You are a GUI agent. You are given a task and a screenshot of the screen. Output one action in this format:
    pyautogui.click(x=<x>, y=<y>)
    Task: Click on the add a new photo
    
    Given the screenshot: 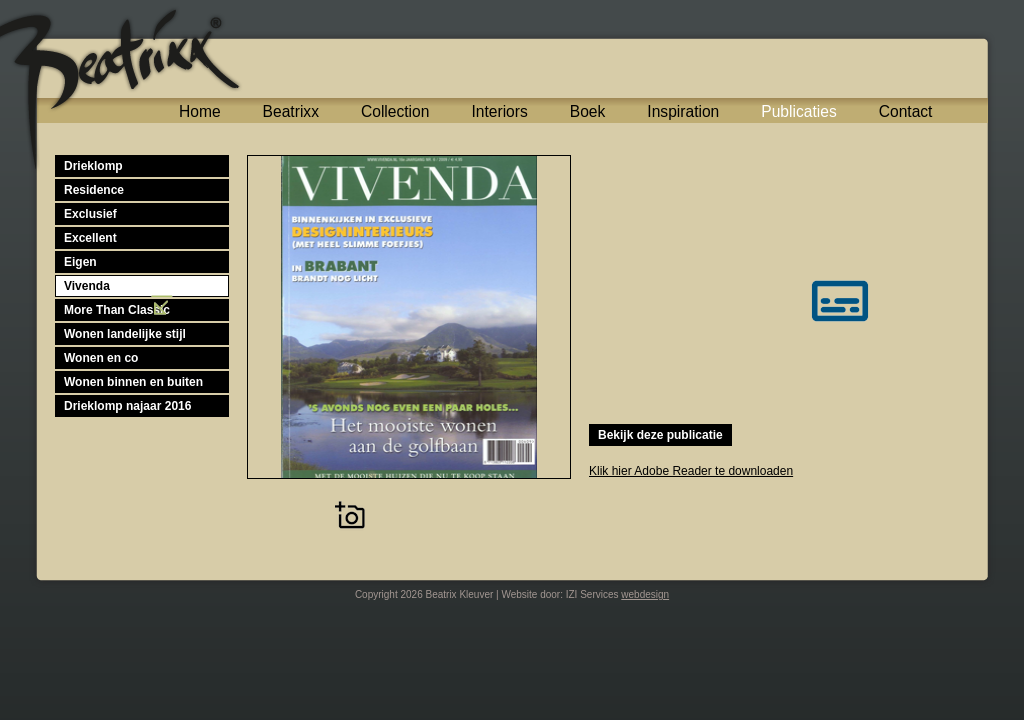 What is the action you would take?
    pyautogui.click(x=350, y=515)
    